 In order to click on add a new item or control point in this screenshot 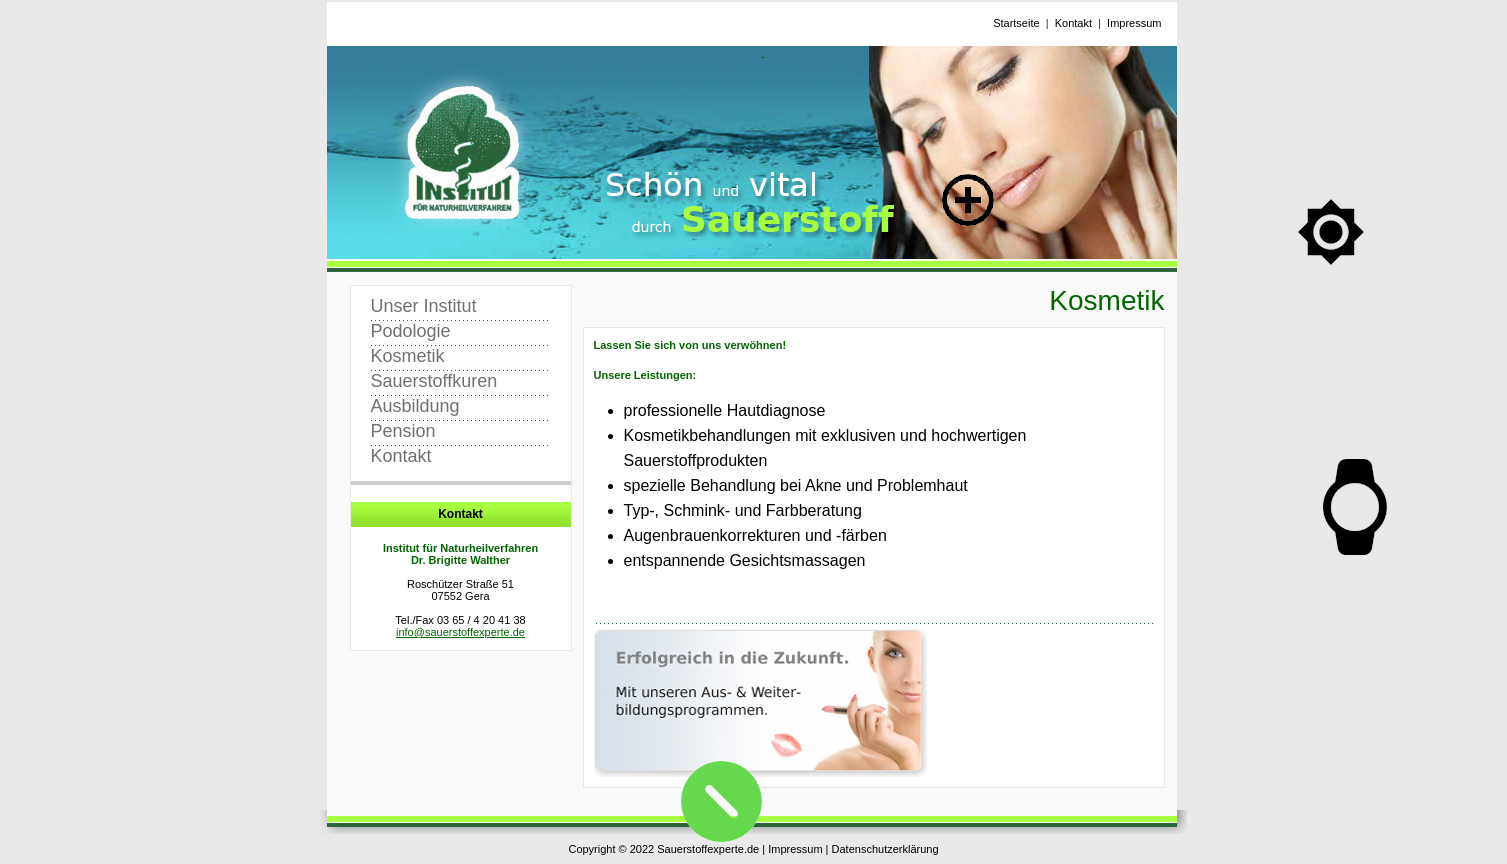, I will do `click(968, 200)`.